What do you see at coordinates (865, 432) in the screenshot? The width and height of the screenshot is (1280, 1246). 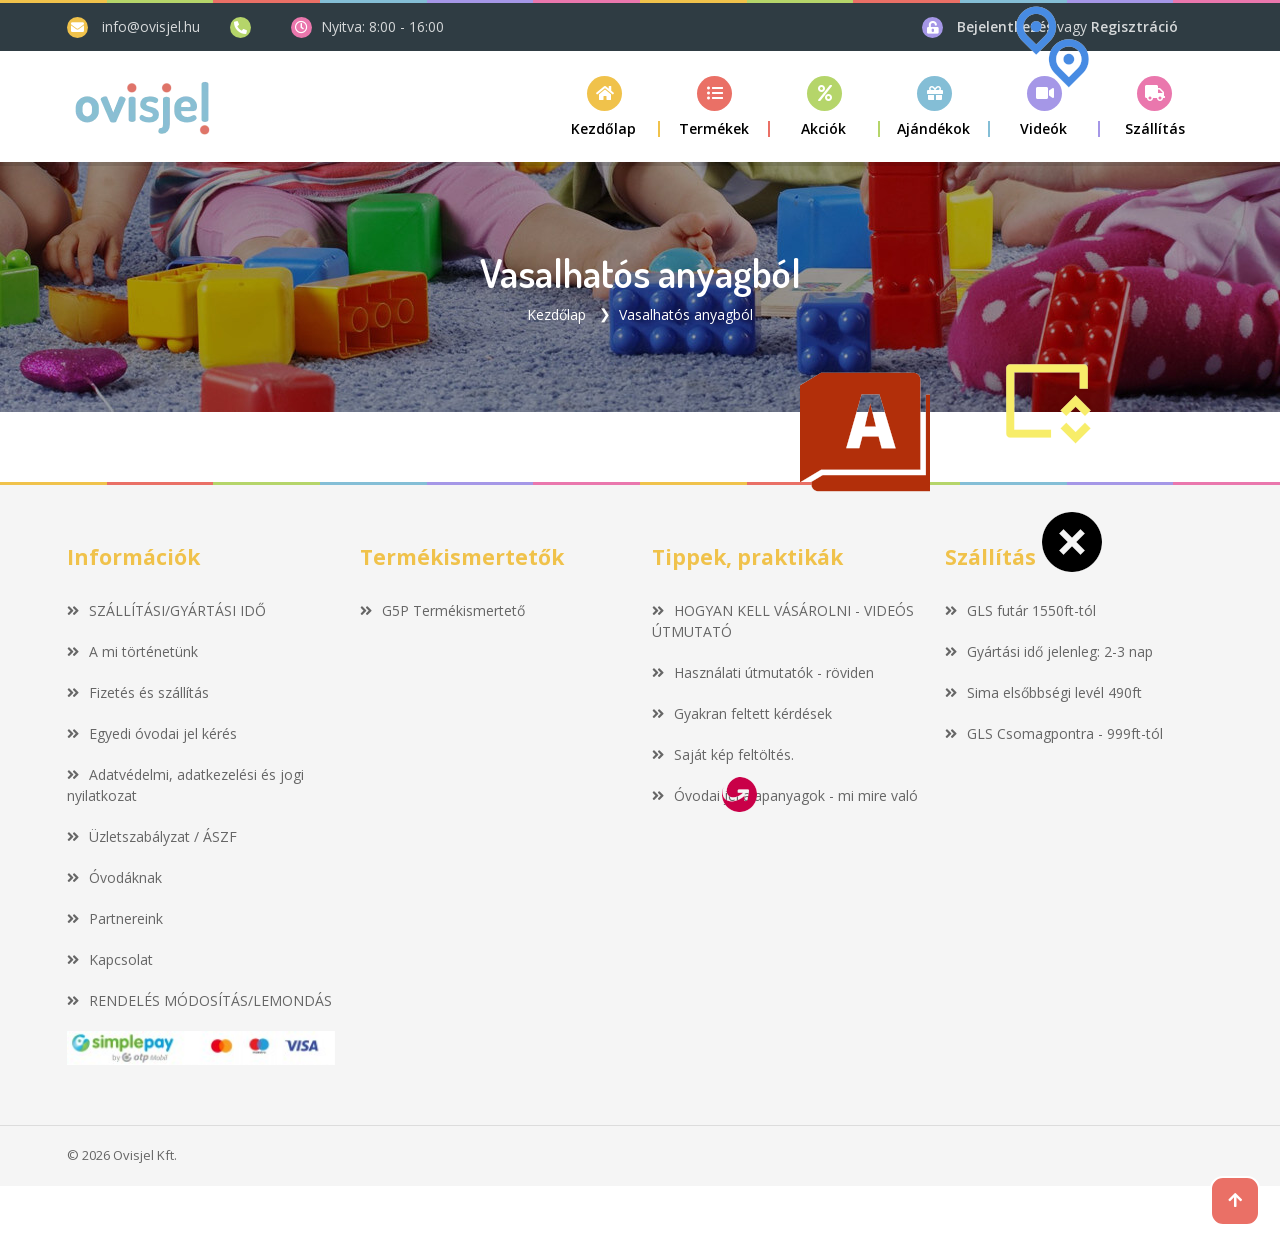 I see `open AutoCAD application` at bounding box center [865, 432].